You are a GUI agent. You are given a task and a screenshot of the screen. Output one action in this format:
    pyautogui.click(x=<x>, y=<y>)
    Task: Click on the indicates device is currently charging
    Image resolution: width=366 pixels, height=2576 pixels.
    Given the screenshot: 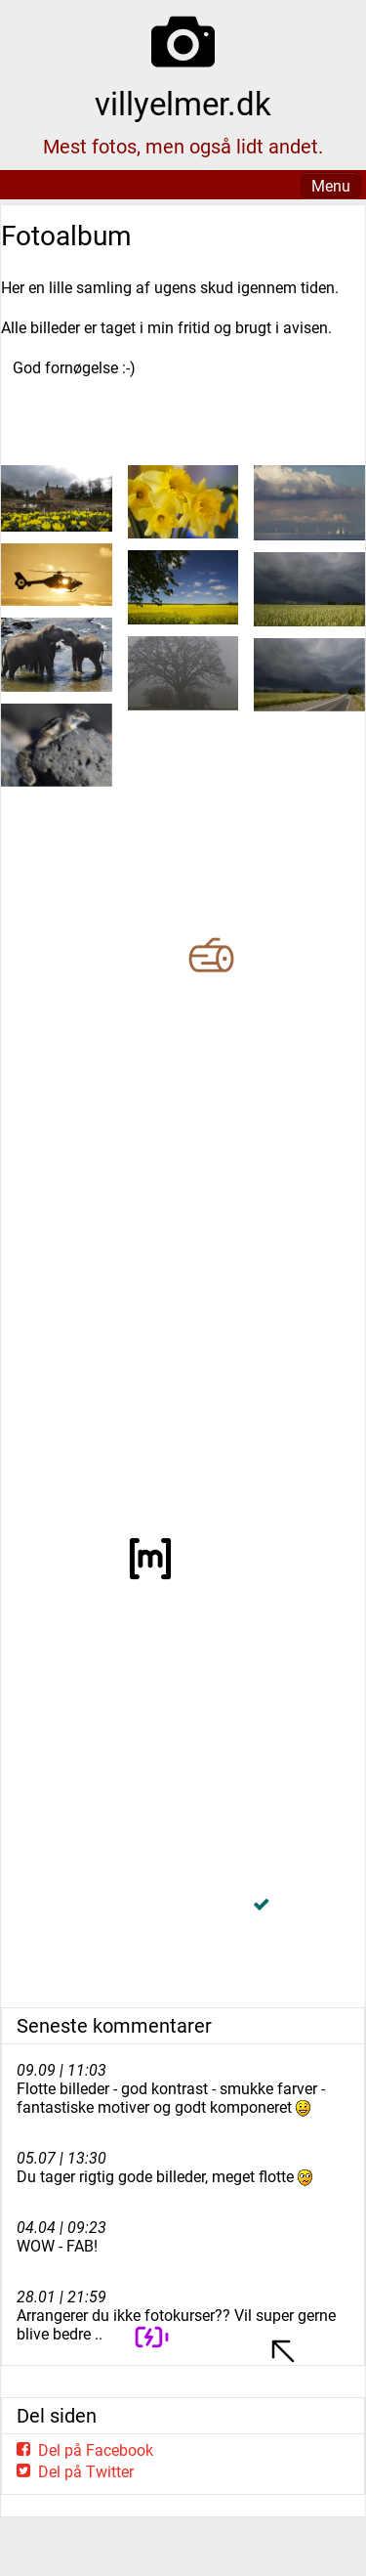 What is the action you would take?
    pyautogui.click(x=151, y=2337)
    